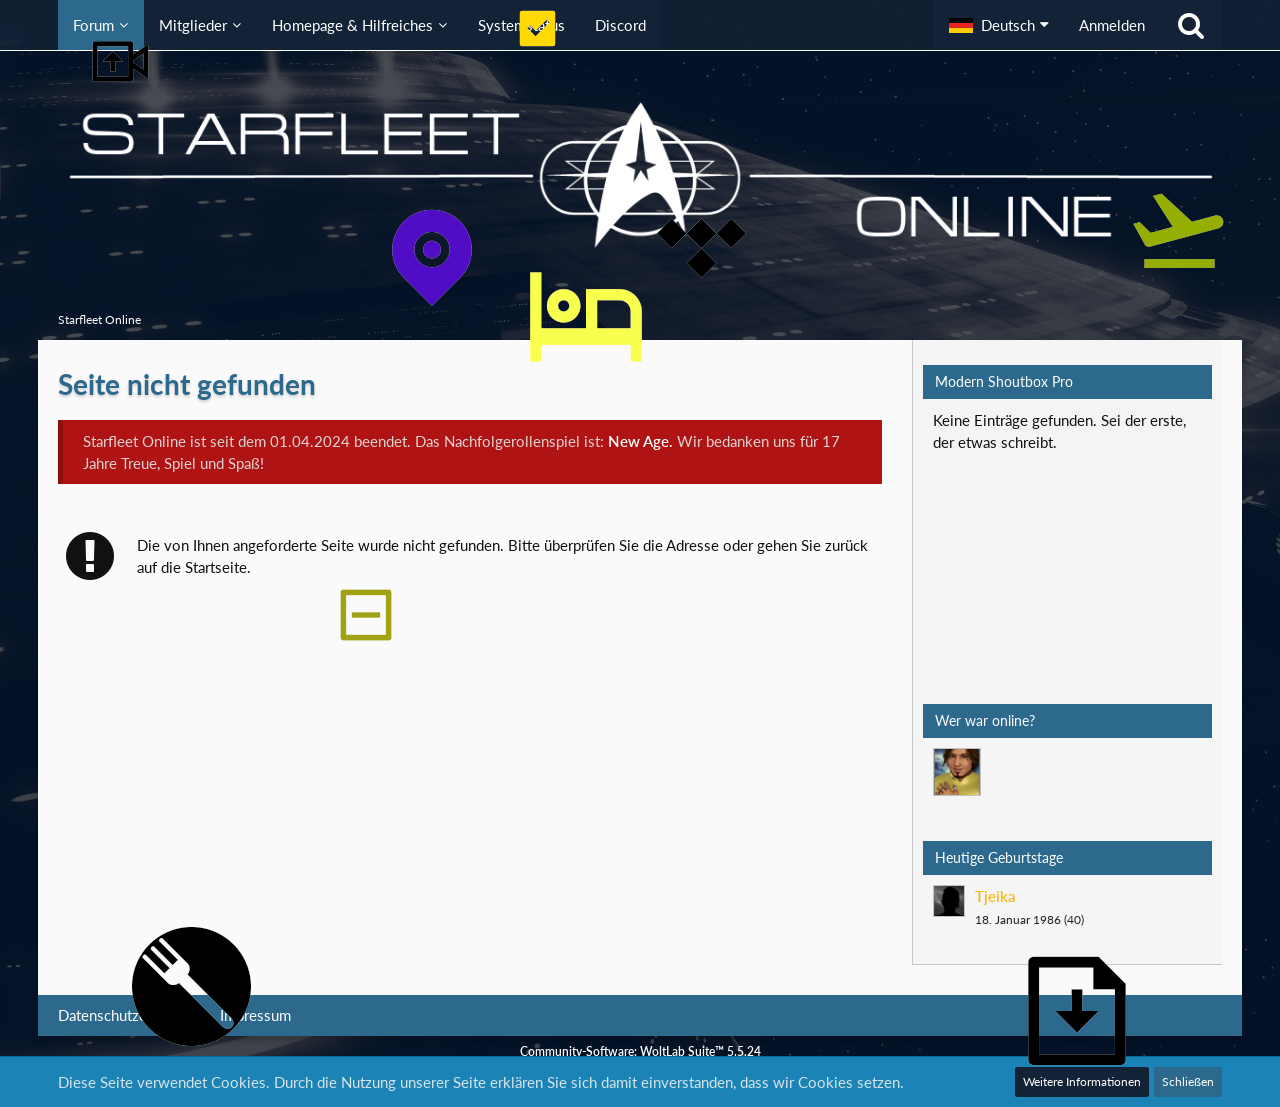 The width and height of the screenshot is (1280, 1107). Describe the element at coordinates (120, 61) in the screenshot. I see `upload a video file` at that location.